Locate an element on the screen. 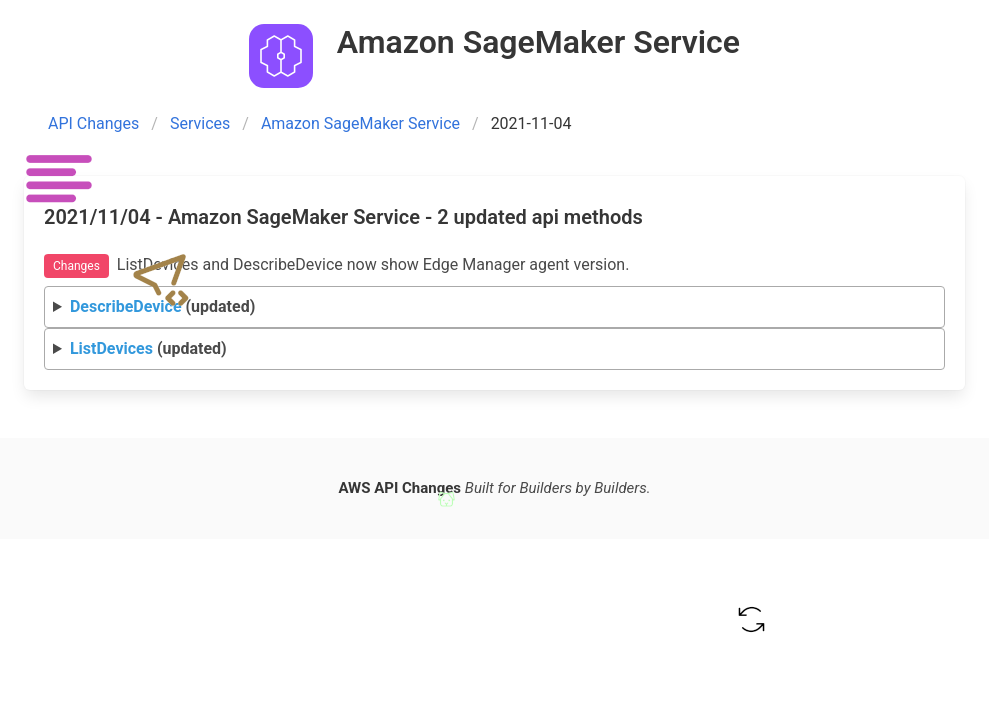  access location-based developer tools is located at coordinates (160, 280).